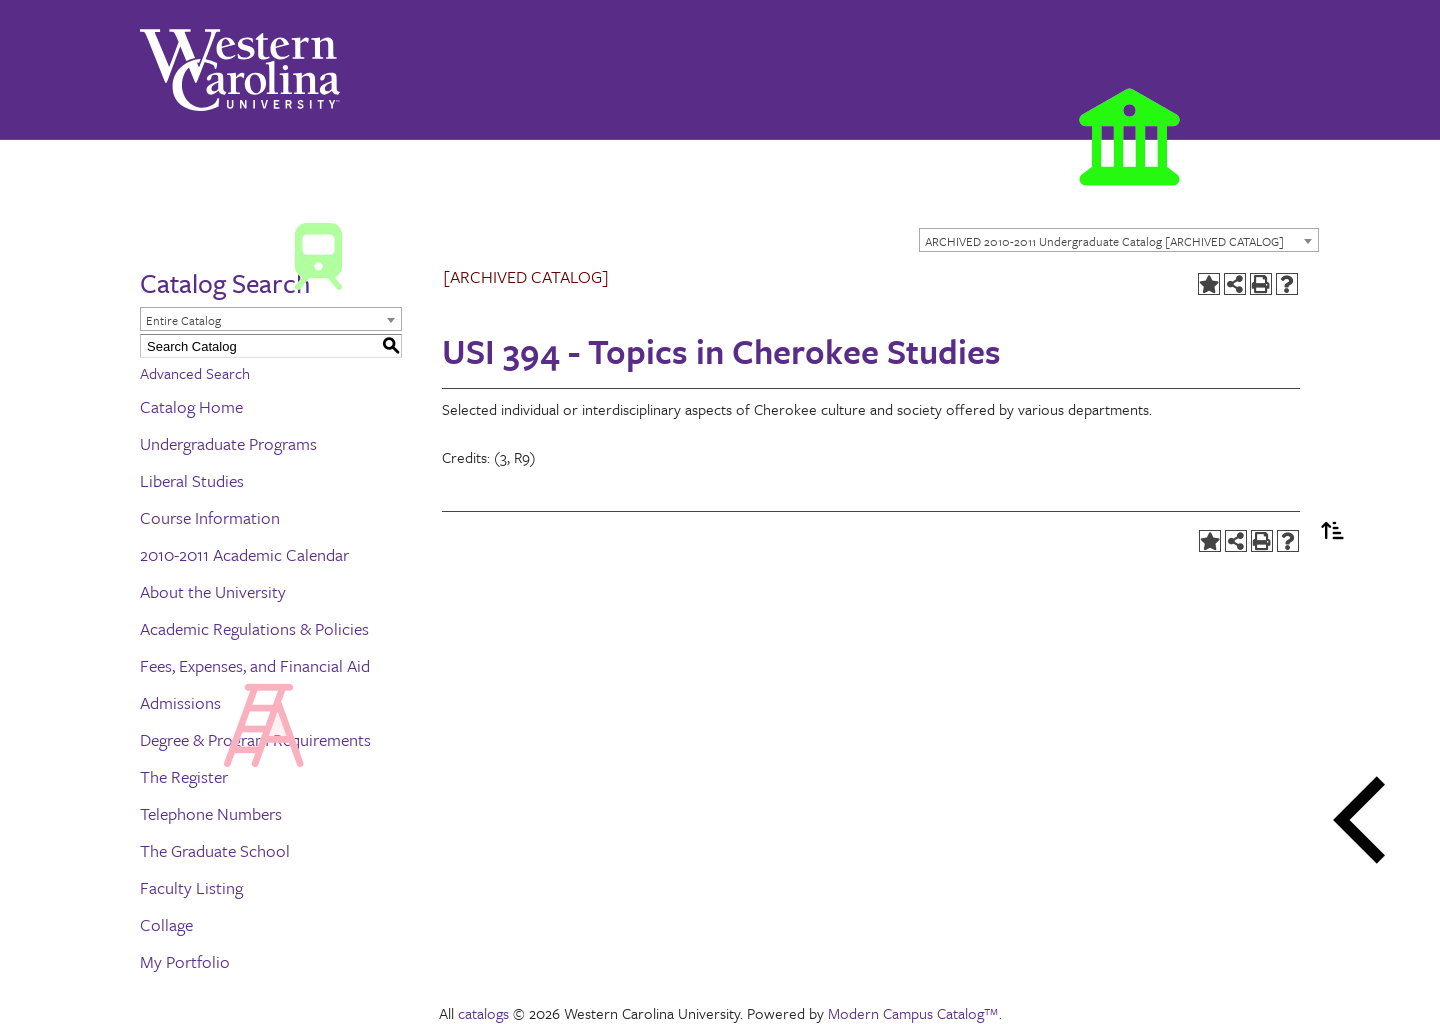  I want to click on access train schedules or rail transit options, so click(318, 254).